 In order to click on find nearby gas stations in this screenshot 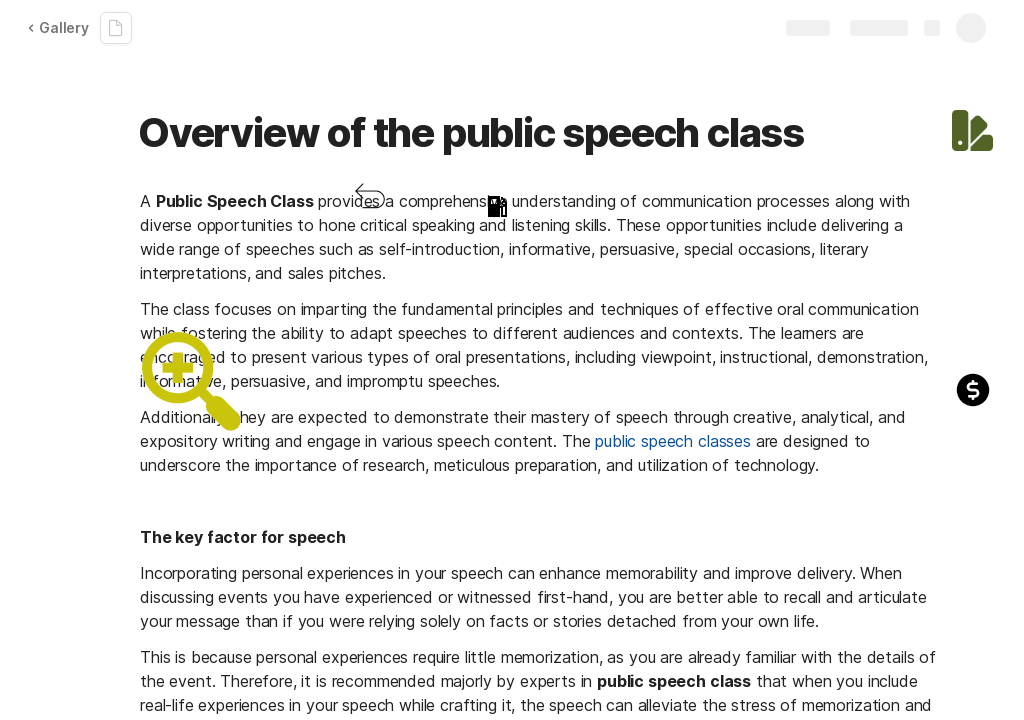, I will do `click(497, 206)`.